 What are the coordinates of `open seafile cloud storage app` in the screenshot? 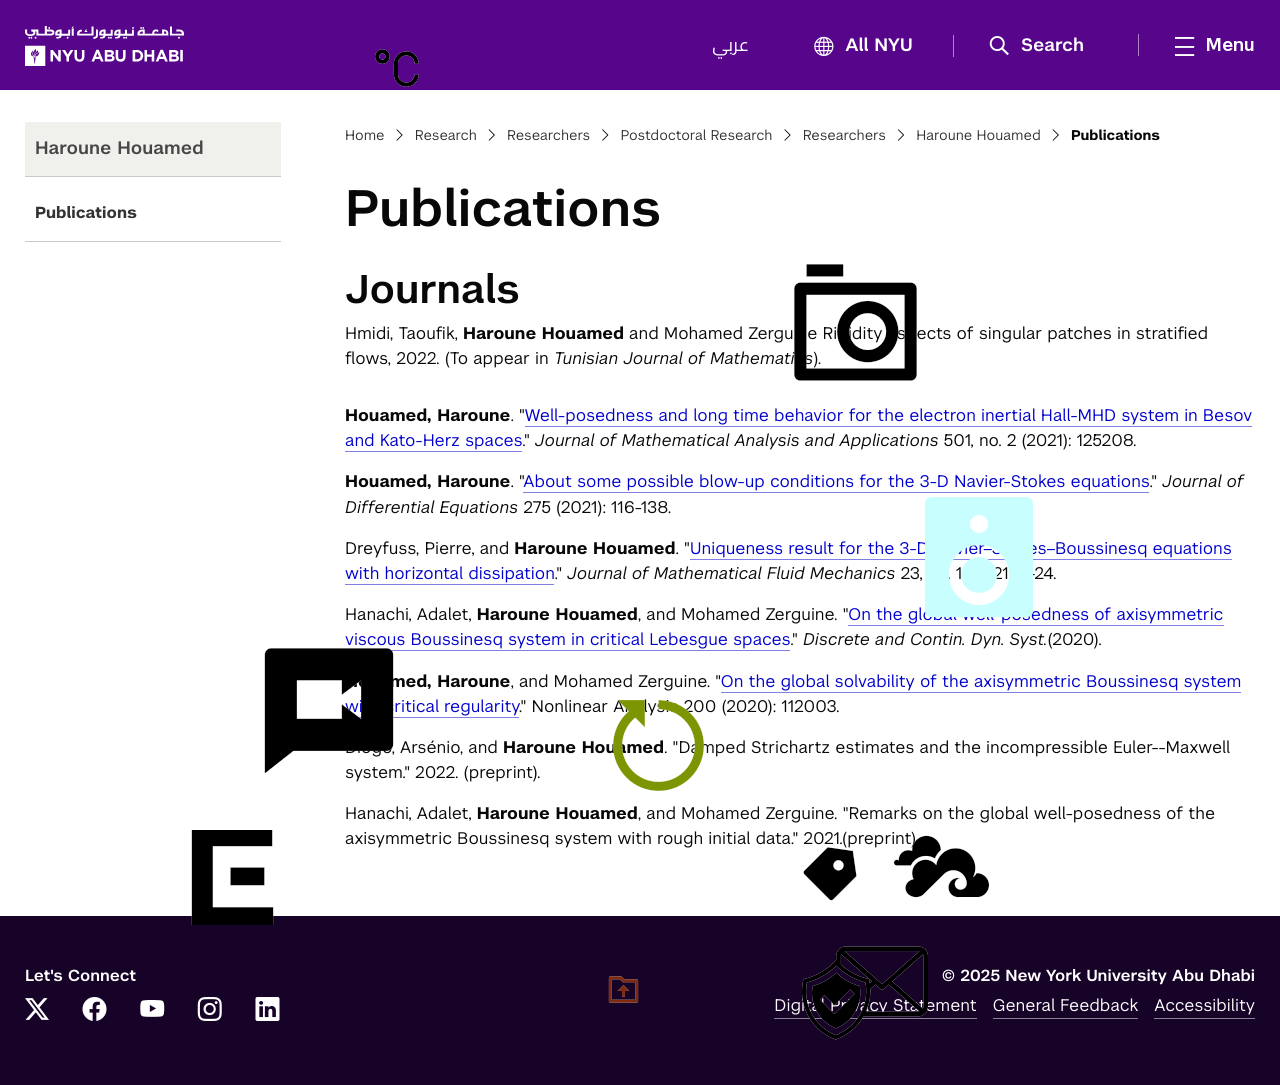 It's located at (941, 866).